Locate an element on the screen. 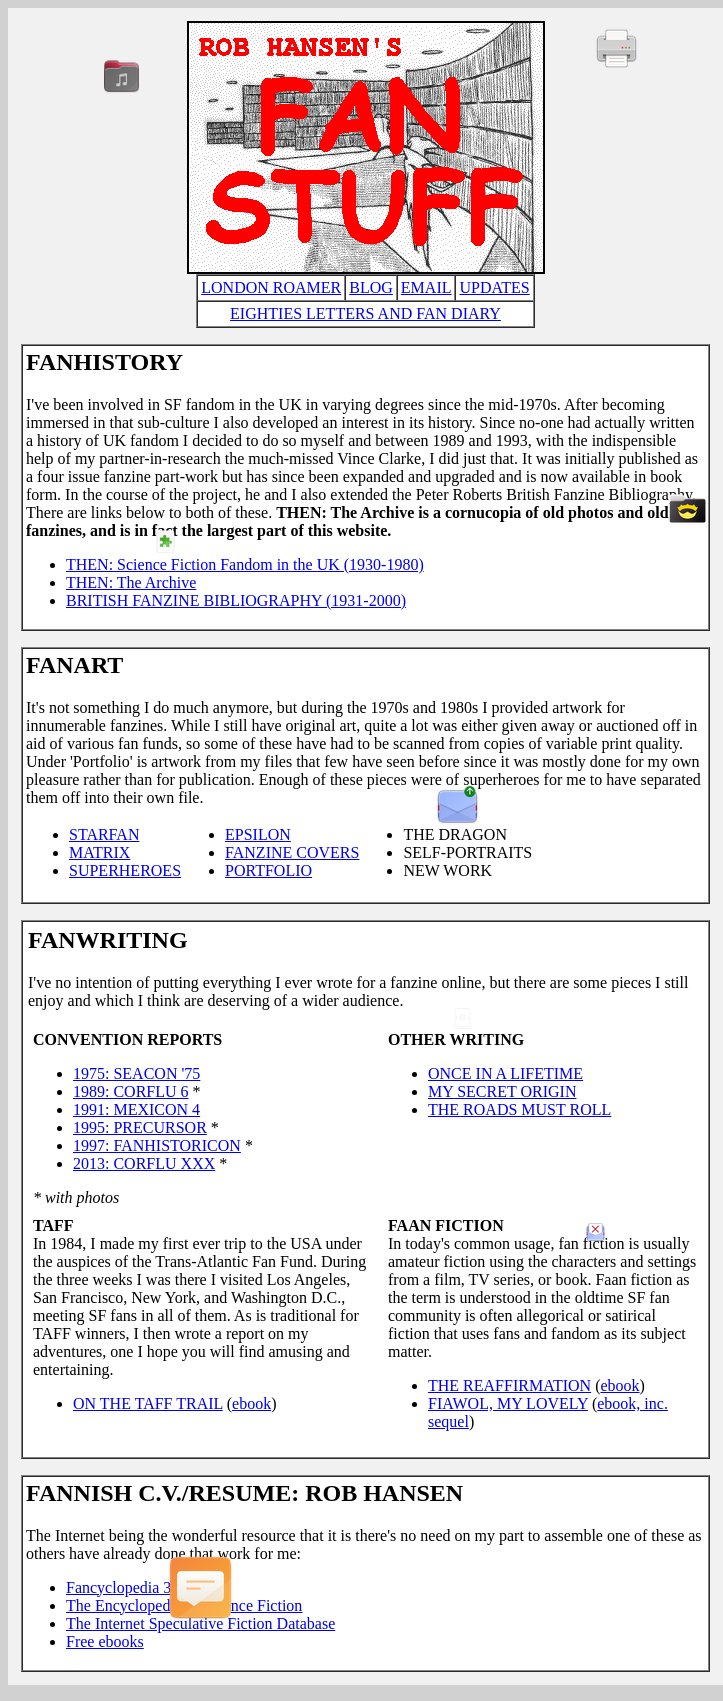 The width and height of the screenshot is (723, 1701). indicates email was successfully sent is located at coordinates (457, 806).